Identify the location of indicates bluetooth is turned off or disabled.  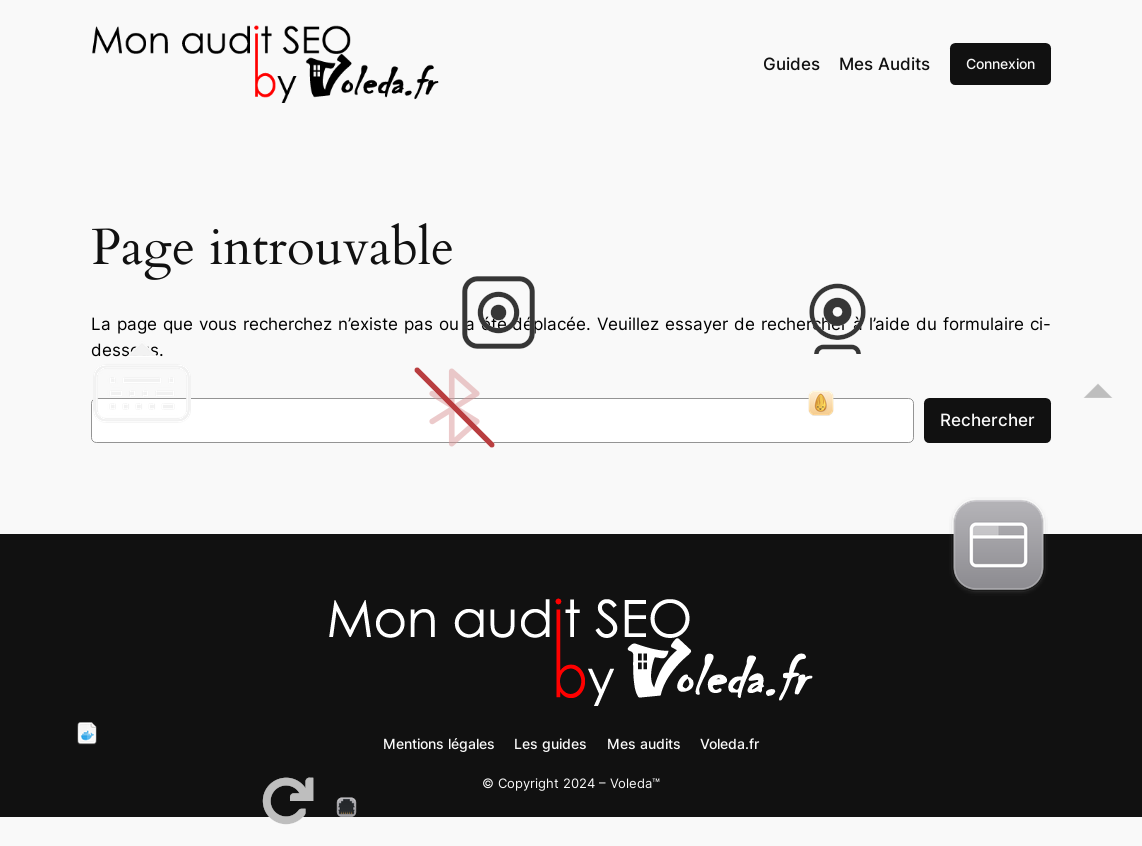
(454, 407).